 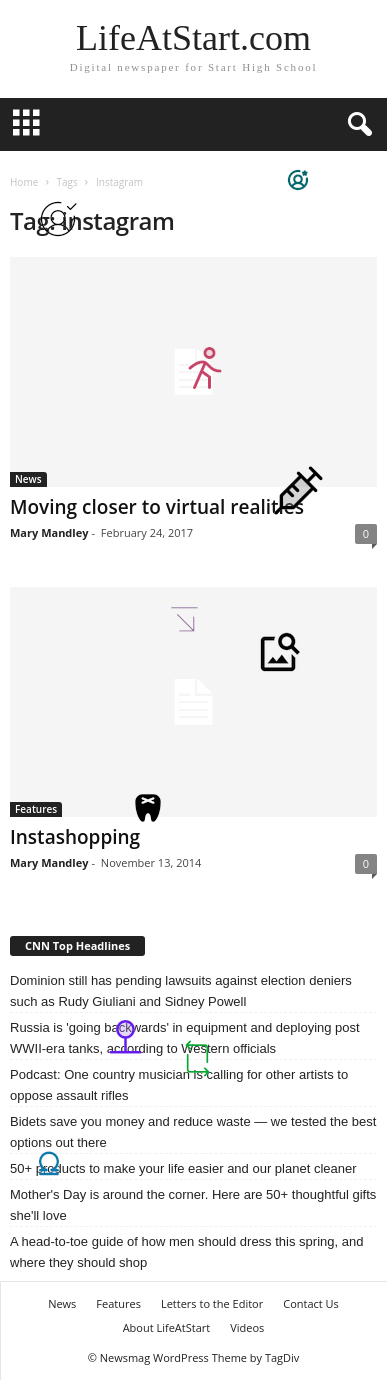 I want to click on libra zodiac sign symbol, so click(x=49, y=1164).